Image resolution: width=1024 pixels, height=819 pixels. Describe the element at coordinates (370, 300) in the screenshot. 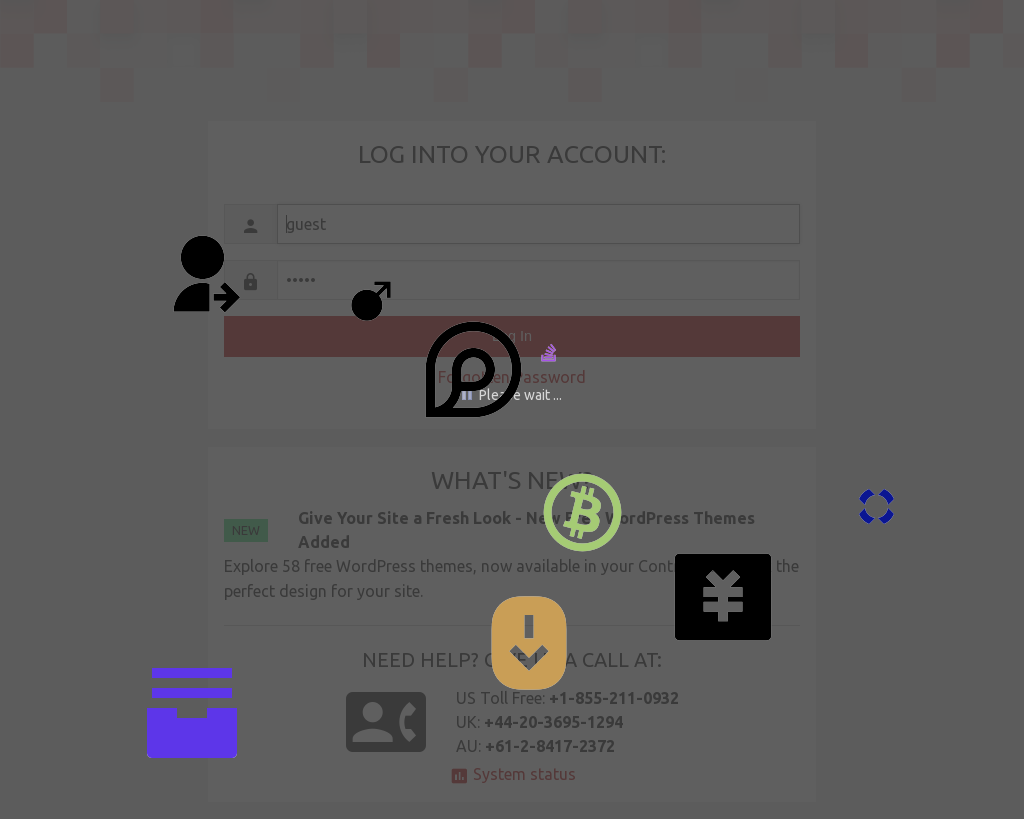

I see `indicates male or men's section` at that location.